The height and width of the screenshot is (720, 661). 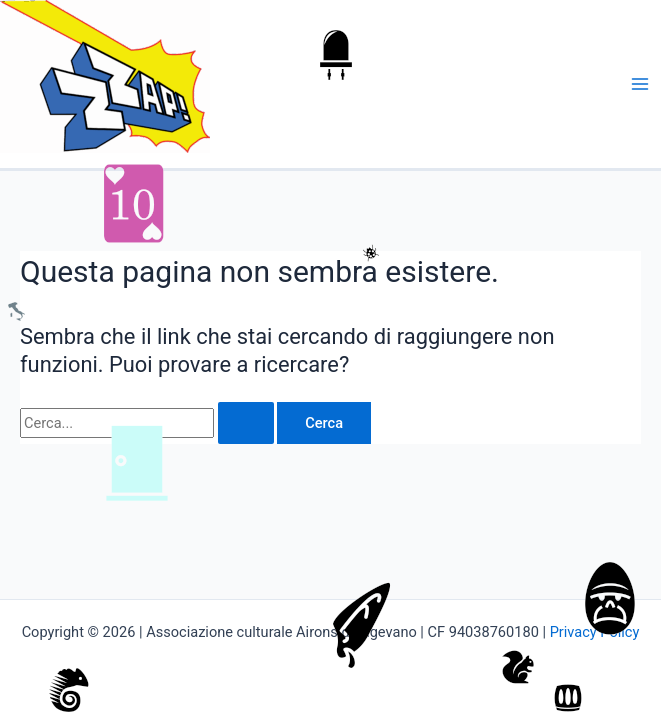 What do you see at coordinates (133, 203) in the screenshot?
I see `ten of hearts playing card` at bounding box center [133, 203].